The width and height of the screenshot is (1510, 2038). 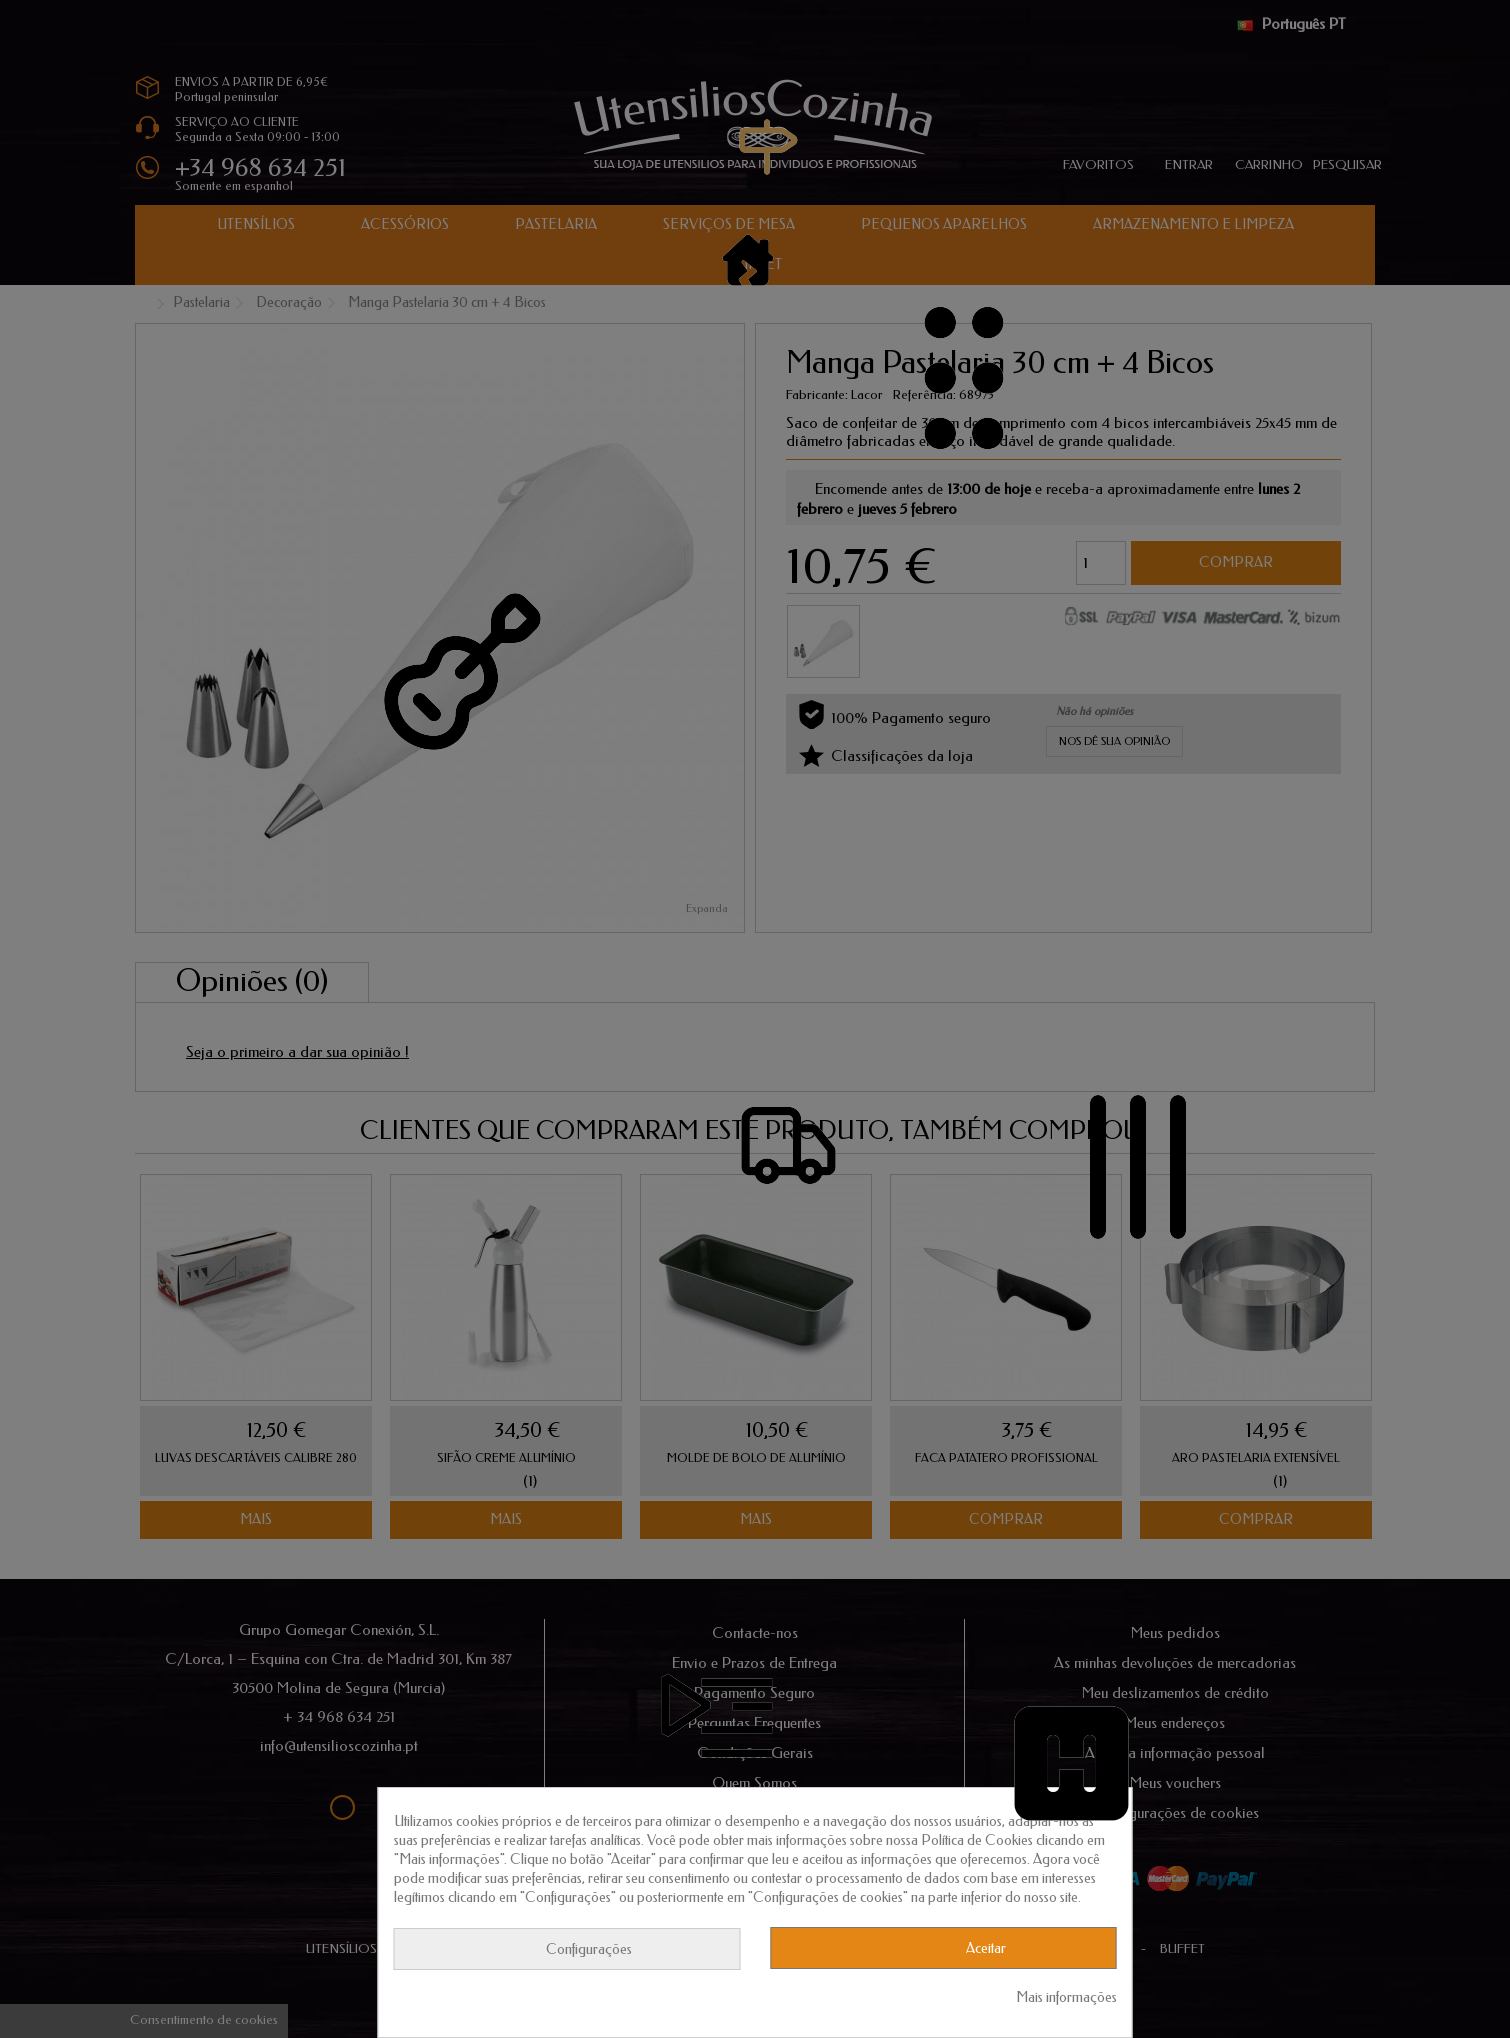 What do you see at coordinates (462, 671) in the screenshot?
I see `access music or instrument settings` at bounding box center [462, 671].